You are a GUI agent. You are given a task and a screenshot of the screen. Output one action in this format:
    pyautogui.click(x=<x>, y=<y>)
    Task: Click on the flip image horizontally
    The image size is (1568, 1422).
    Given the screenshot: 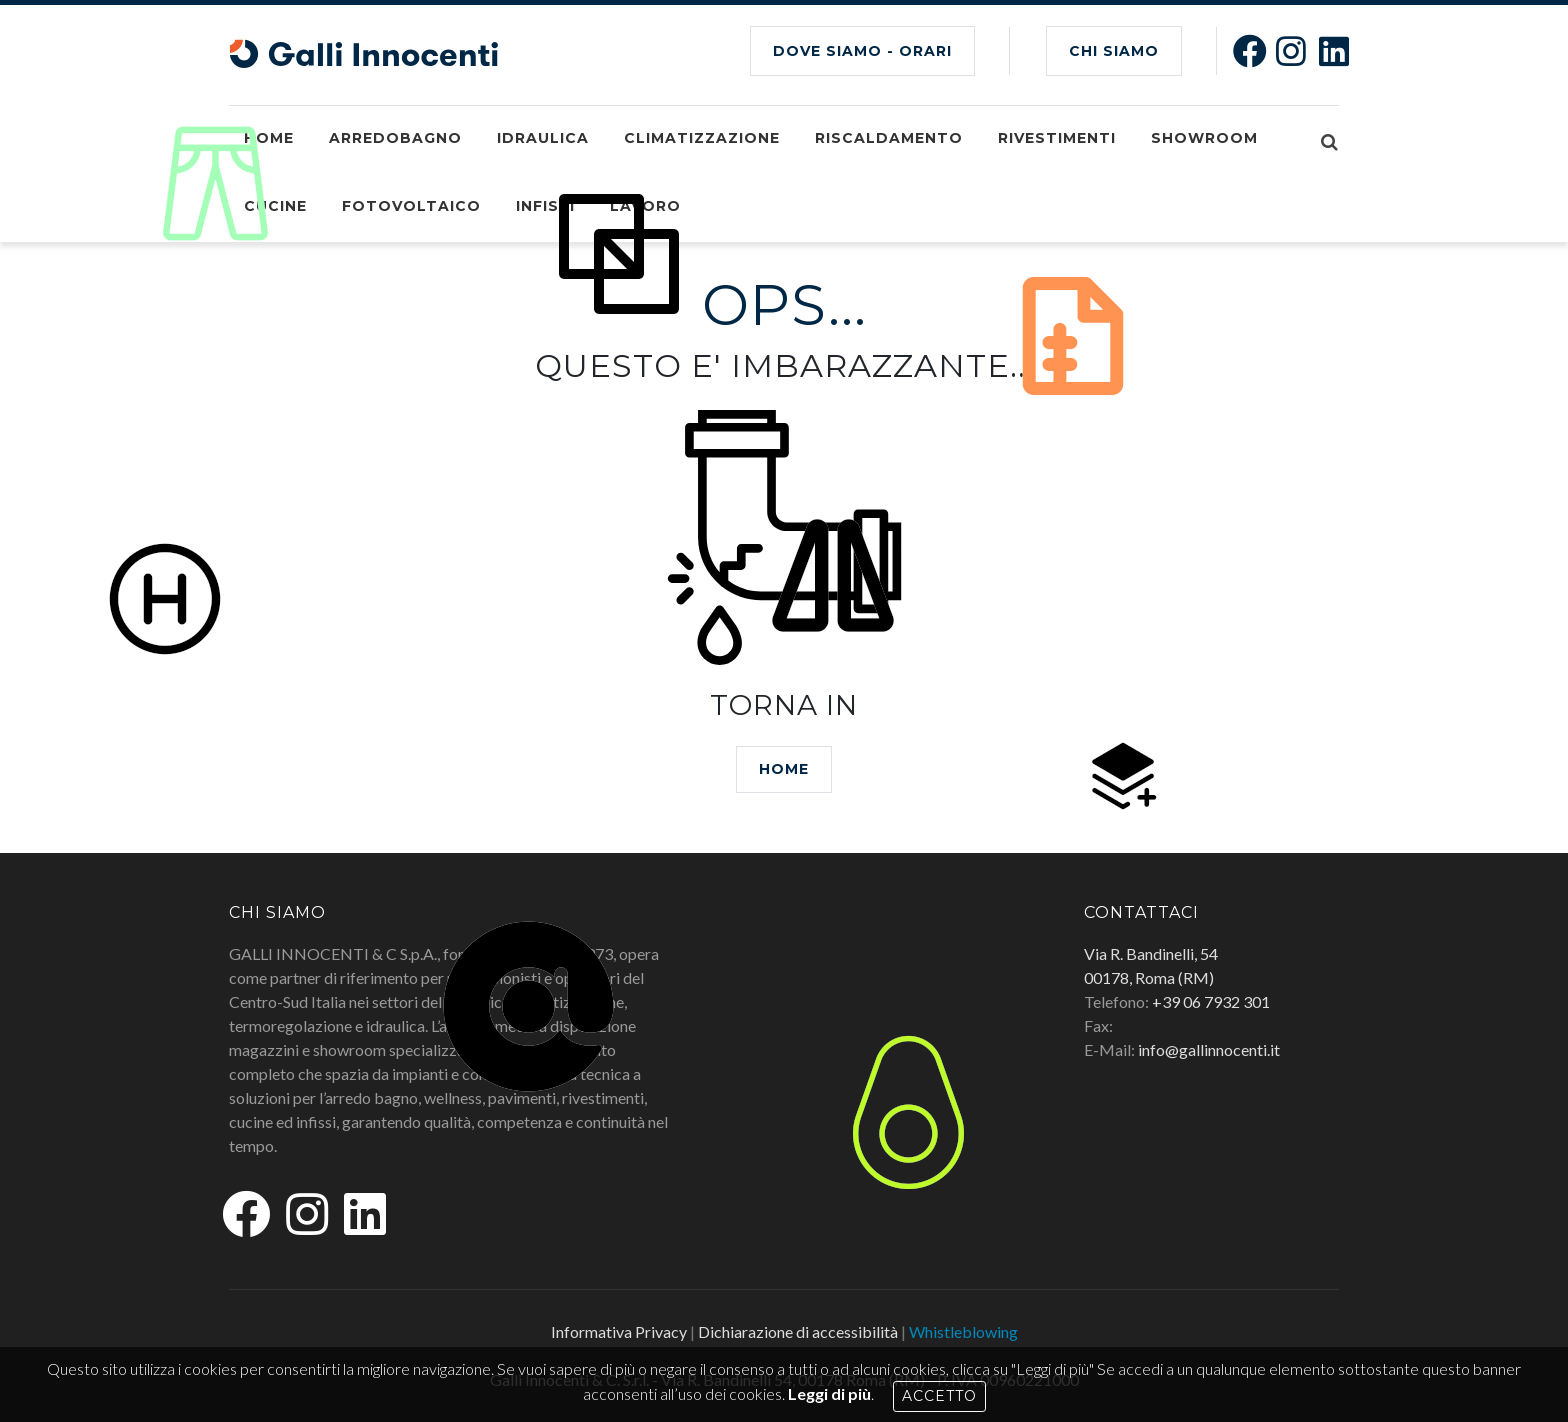 What is the action you would take?
    pyautogui.click(x=833, y=580)
    